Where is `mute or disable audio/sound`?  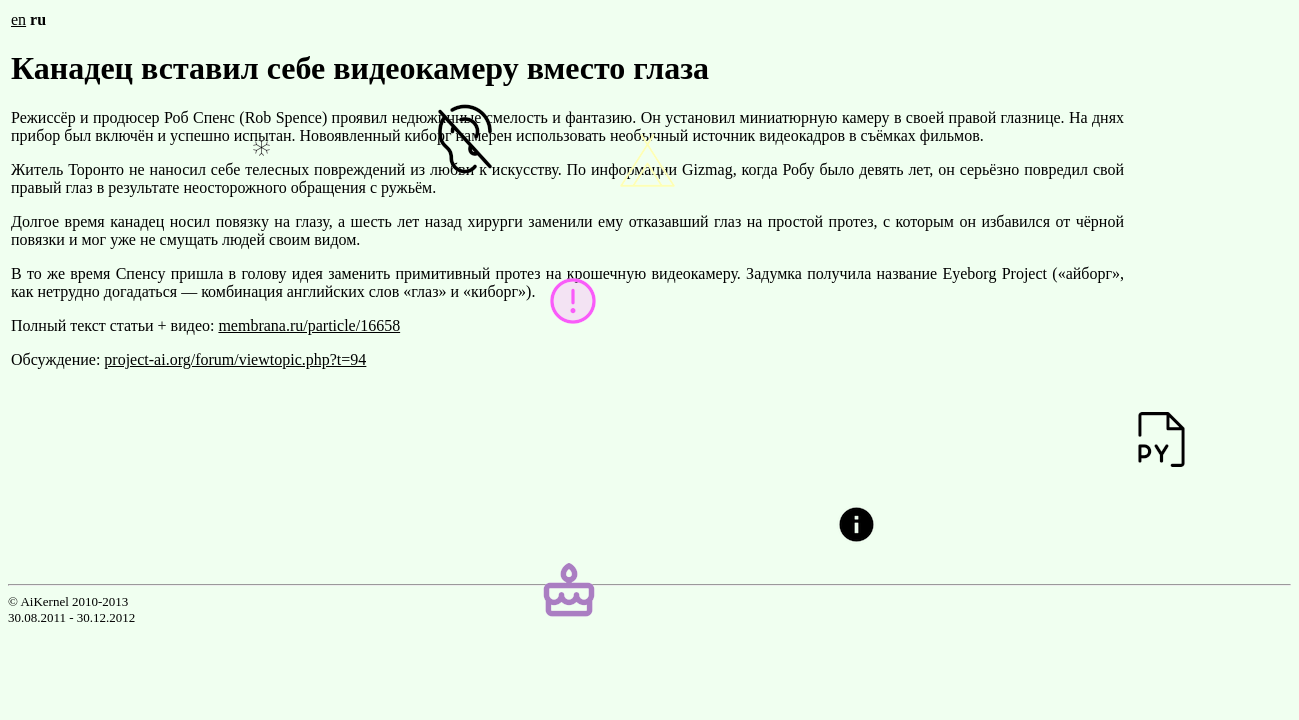
mute or disable audio/sound is located at coordinates (465, 139).